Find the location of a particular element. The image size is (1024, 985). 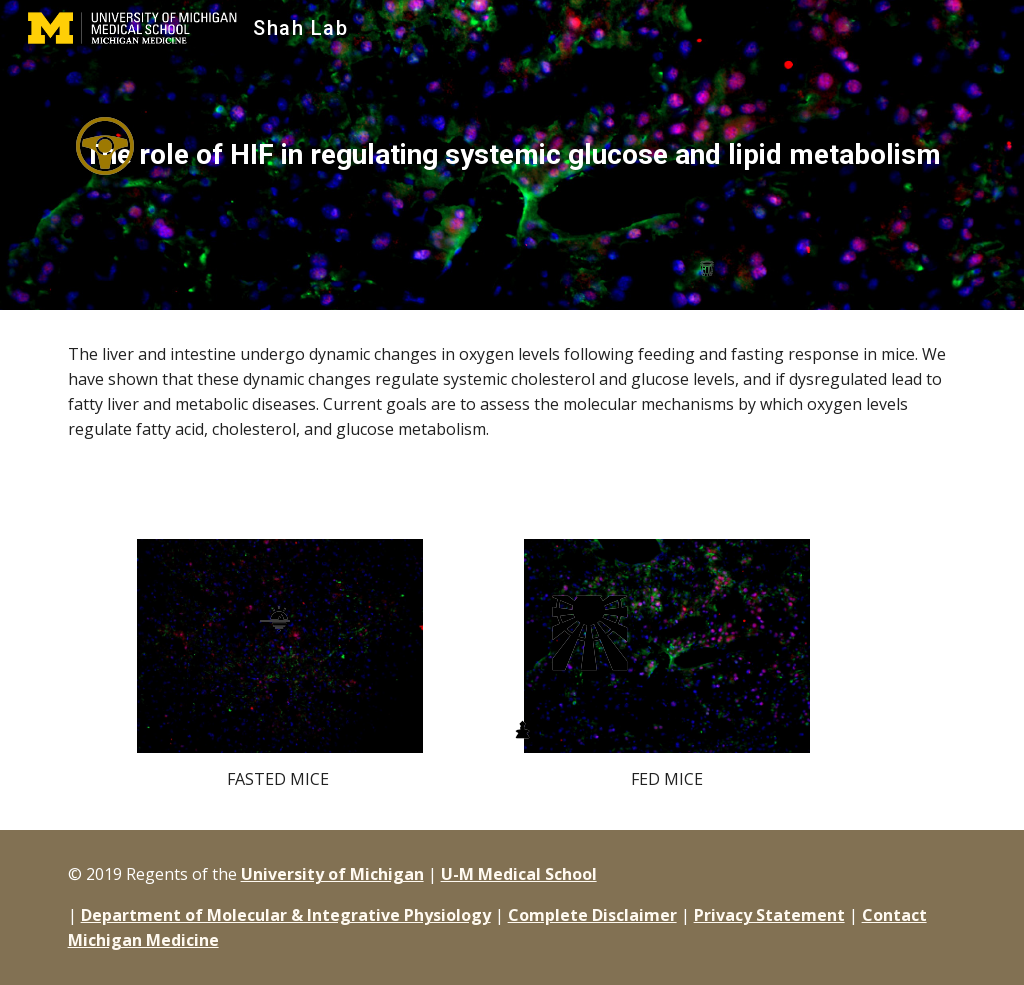

access driving or vehicle controls is located at coordinates (105, 146).